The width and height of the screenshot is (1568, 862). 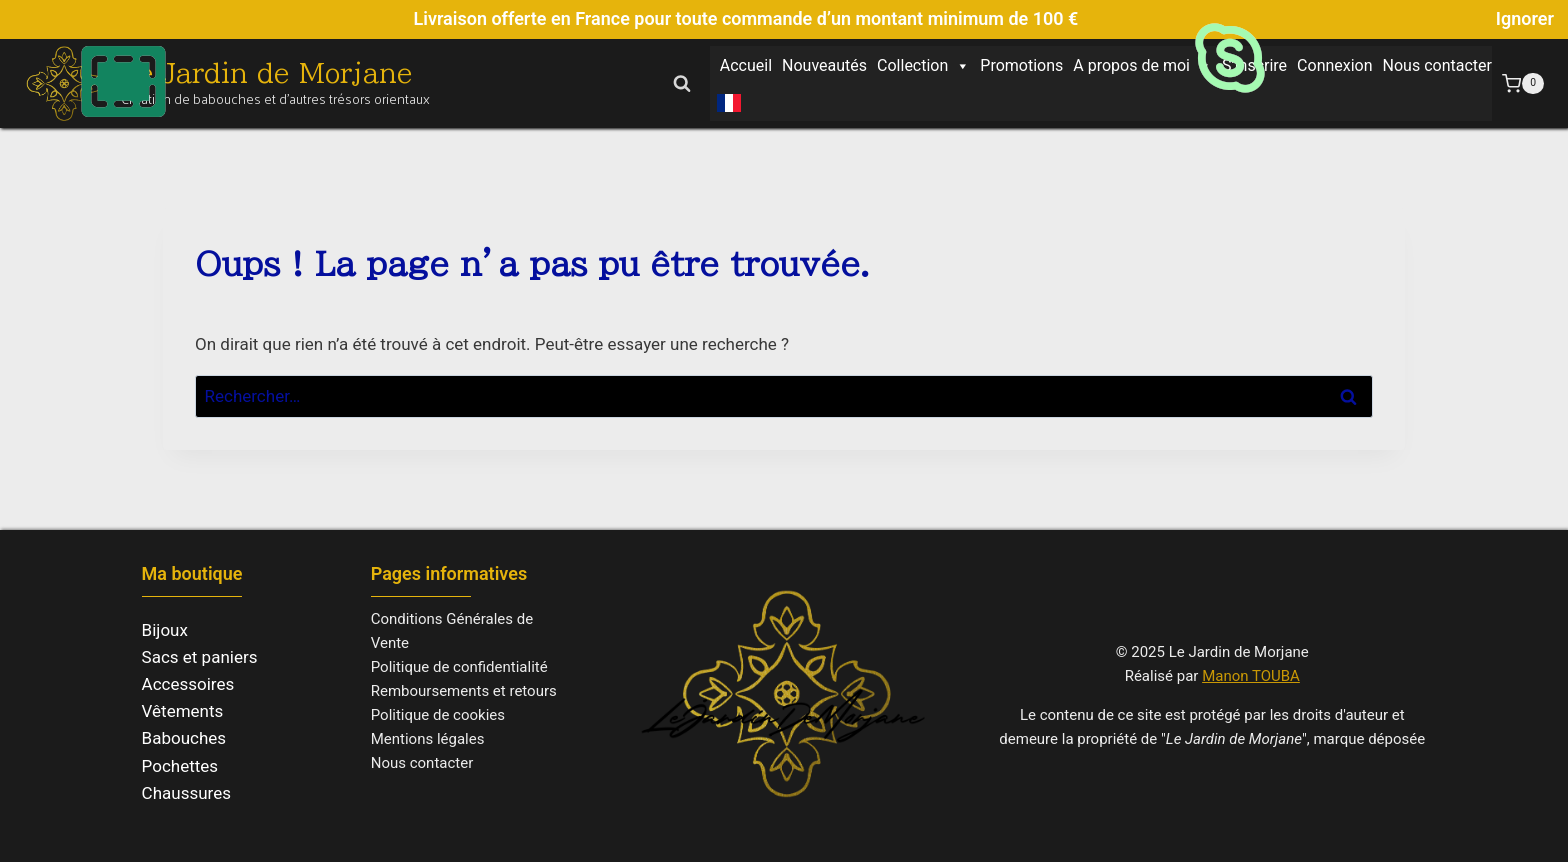 What do you see at coordinates (123, 81) in the screenshot?
I see `select or define a rectangular area` at bounding box center [123, 81].